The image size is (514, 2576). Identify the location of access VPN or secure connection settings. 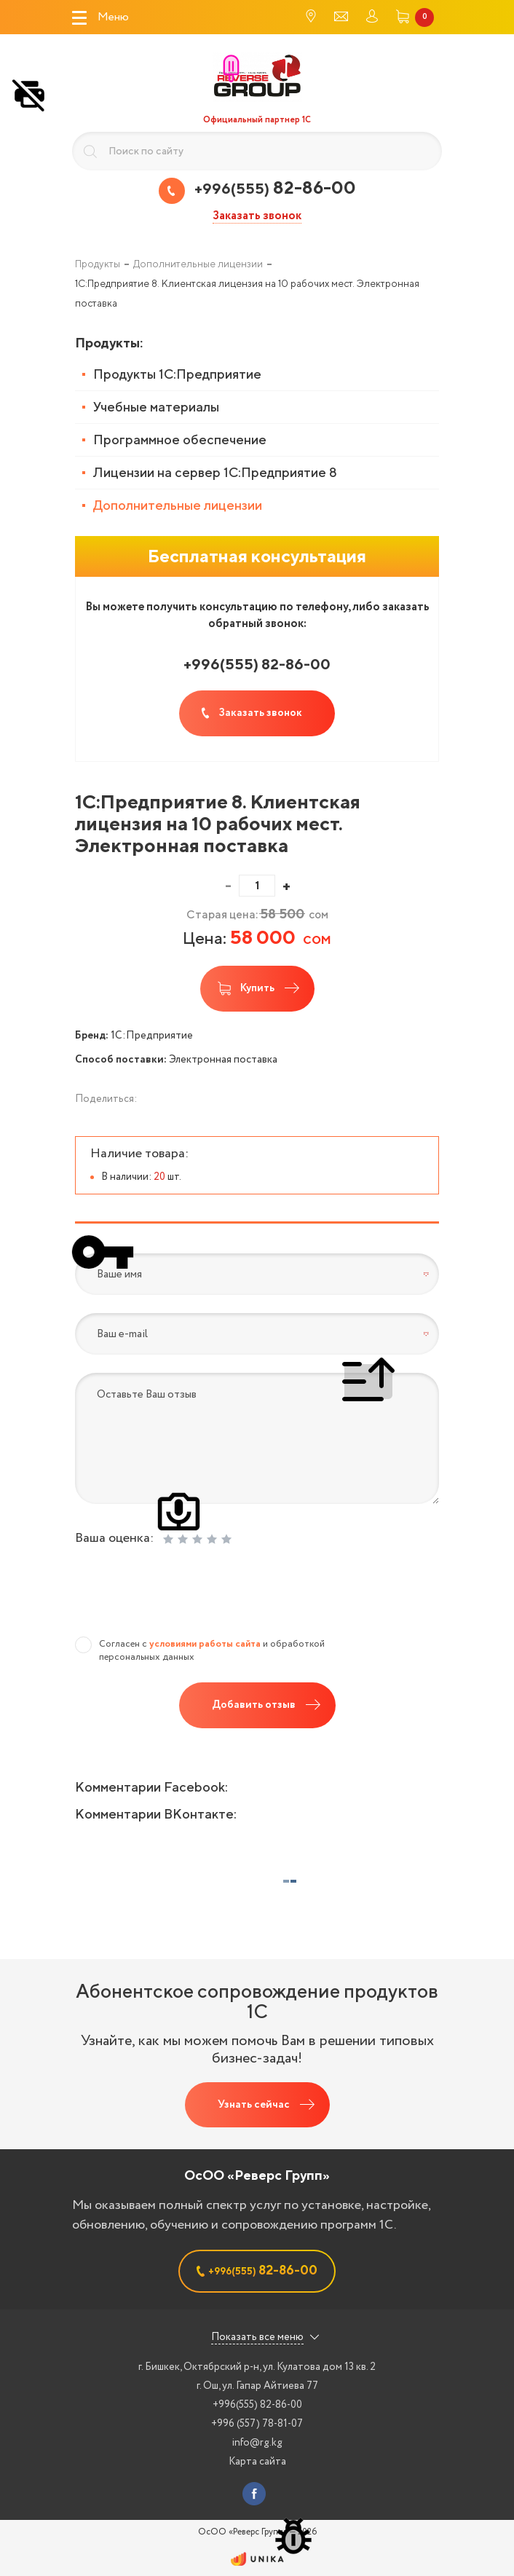
(103, 1252).